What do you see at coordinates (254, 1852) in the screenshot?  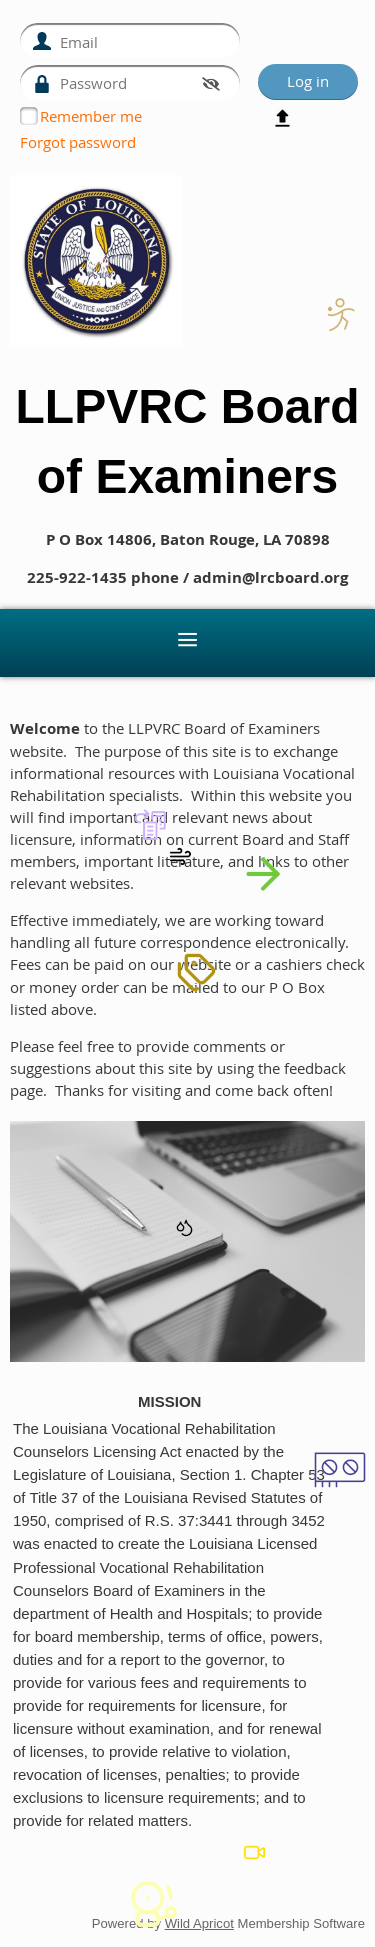 I see `start a video call` at bounding box center [254, 1852].